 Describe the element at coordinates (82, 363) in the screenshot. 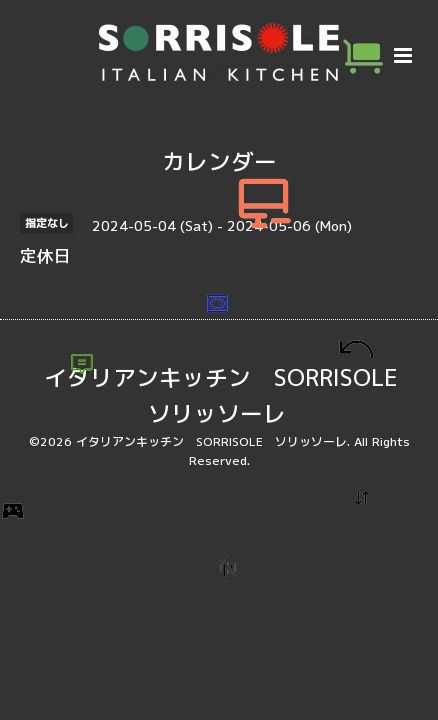

I see `open chat or messaging` at that location.